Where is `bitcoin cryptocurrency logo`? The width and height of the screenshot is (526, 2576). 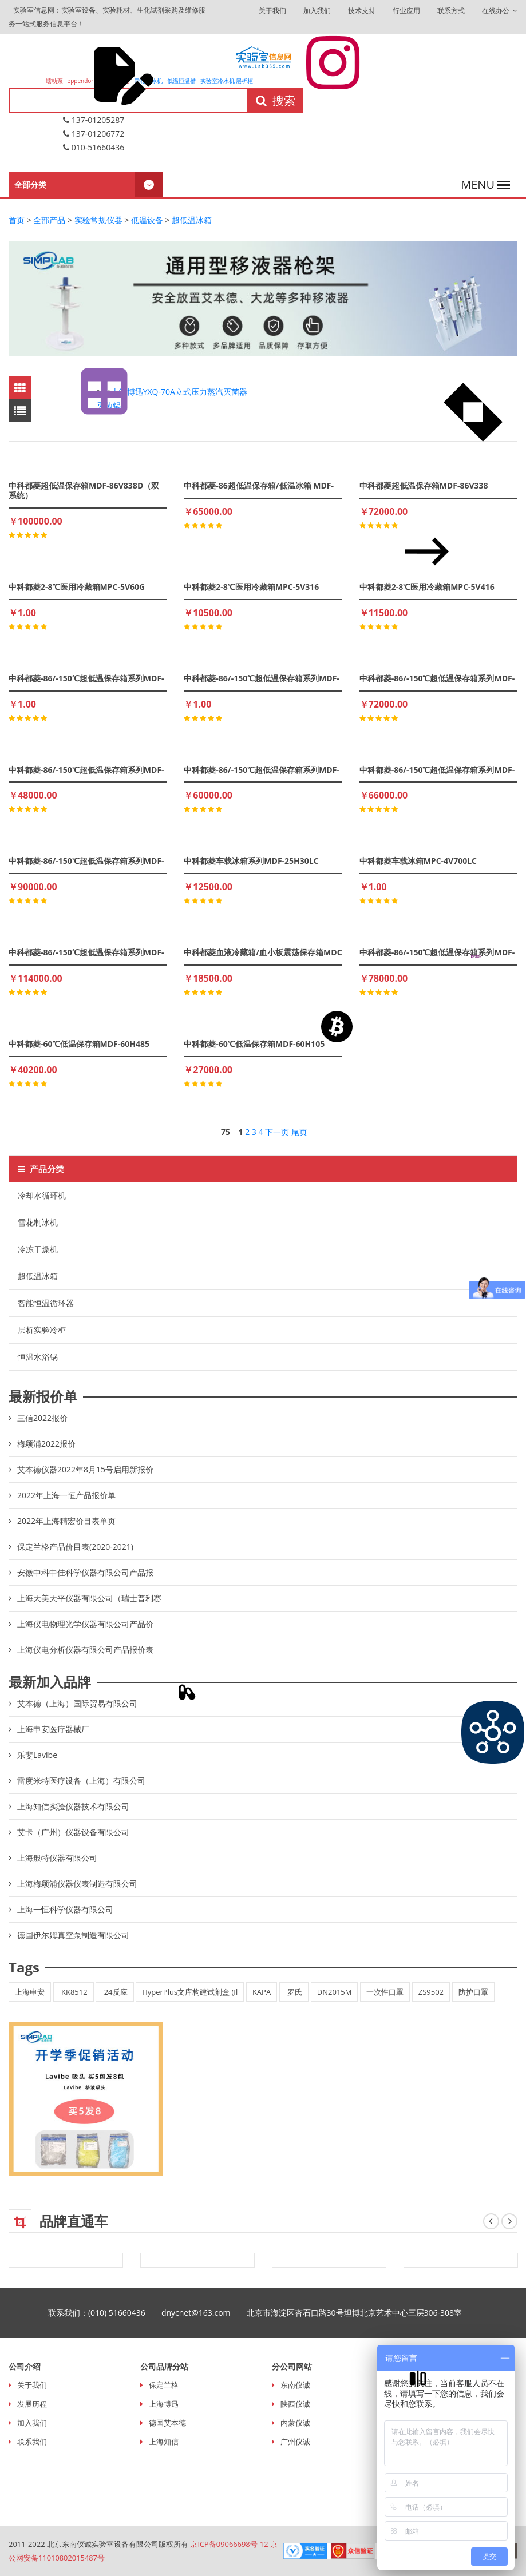
bitcoin cryptocurrency logo is located at coordinates (337, 1026).